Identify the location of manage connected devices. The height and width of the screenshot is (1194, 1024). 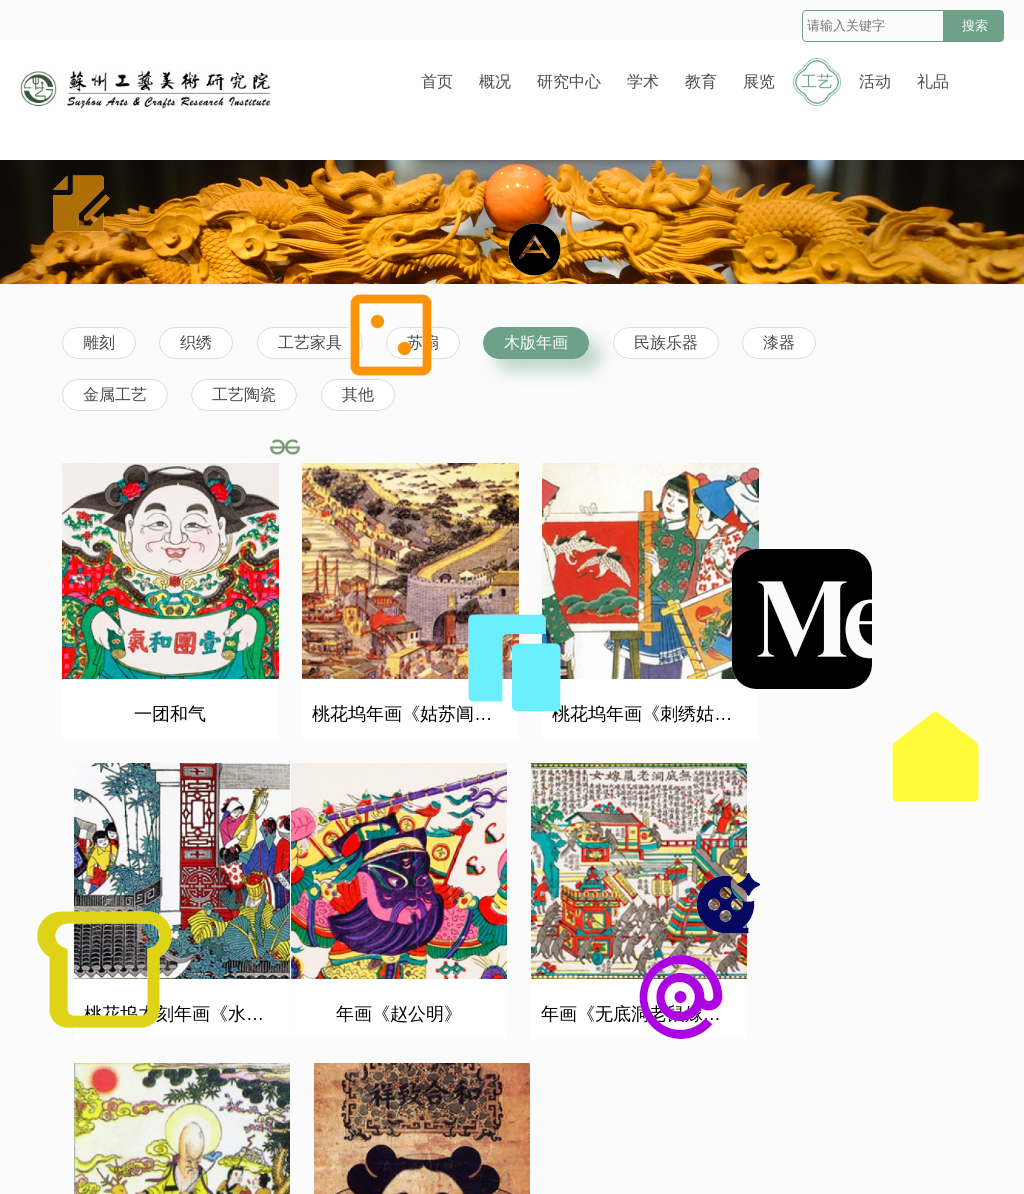
(512, 663).